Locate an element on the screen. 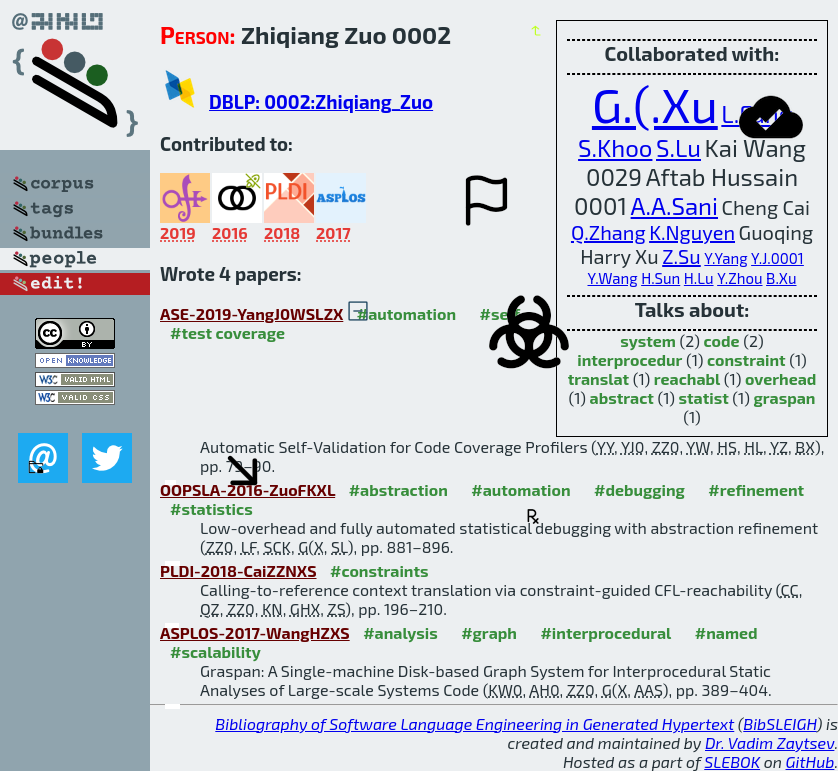  access a password-protected folder is located at coordinates (36, 467).